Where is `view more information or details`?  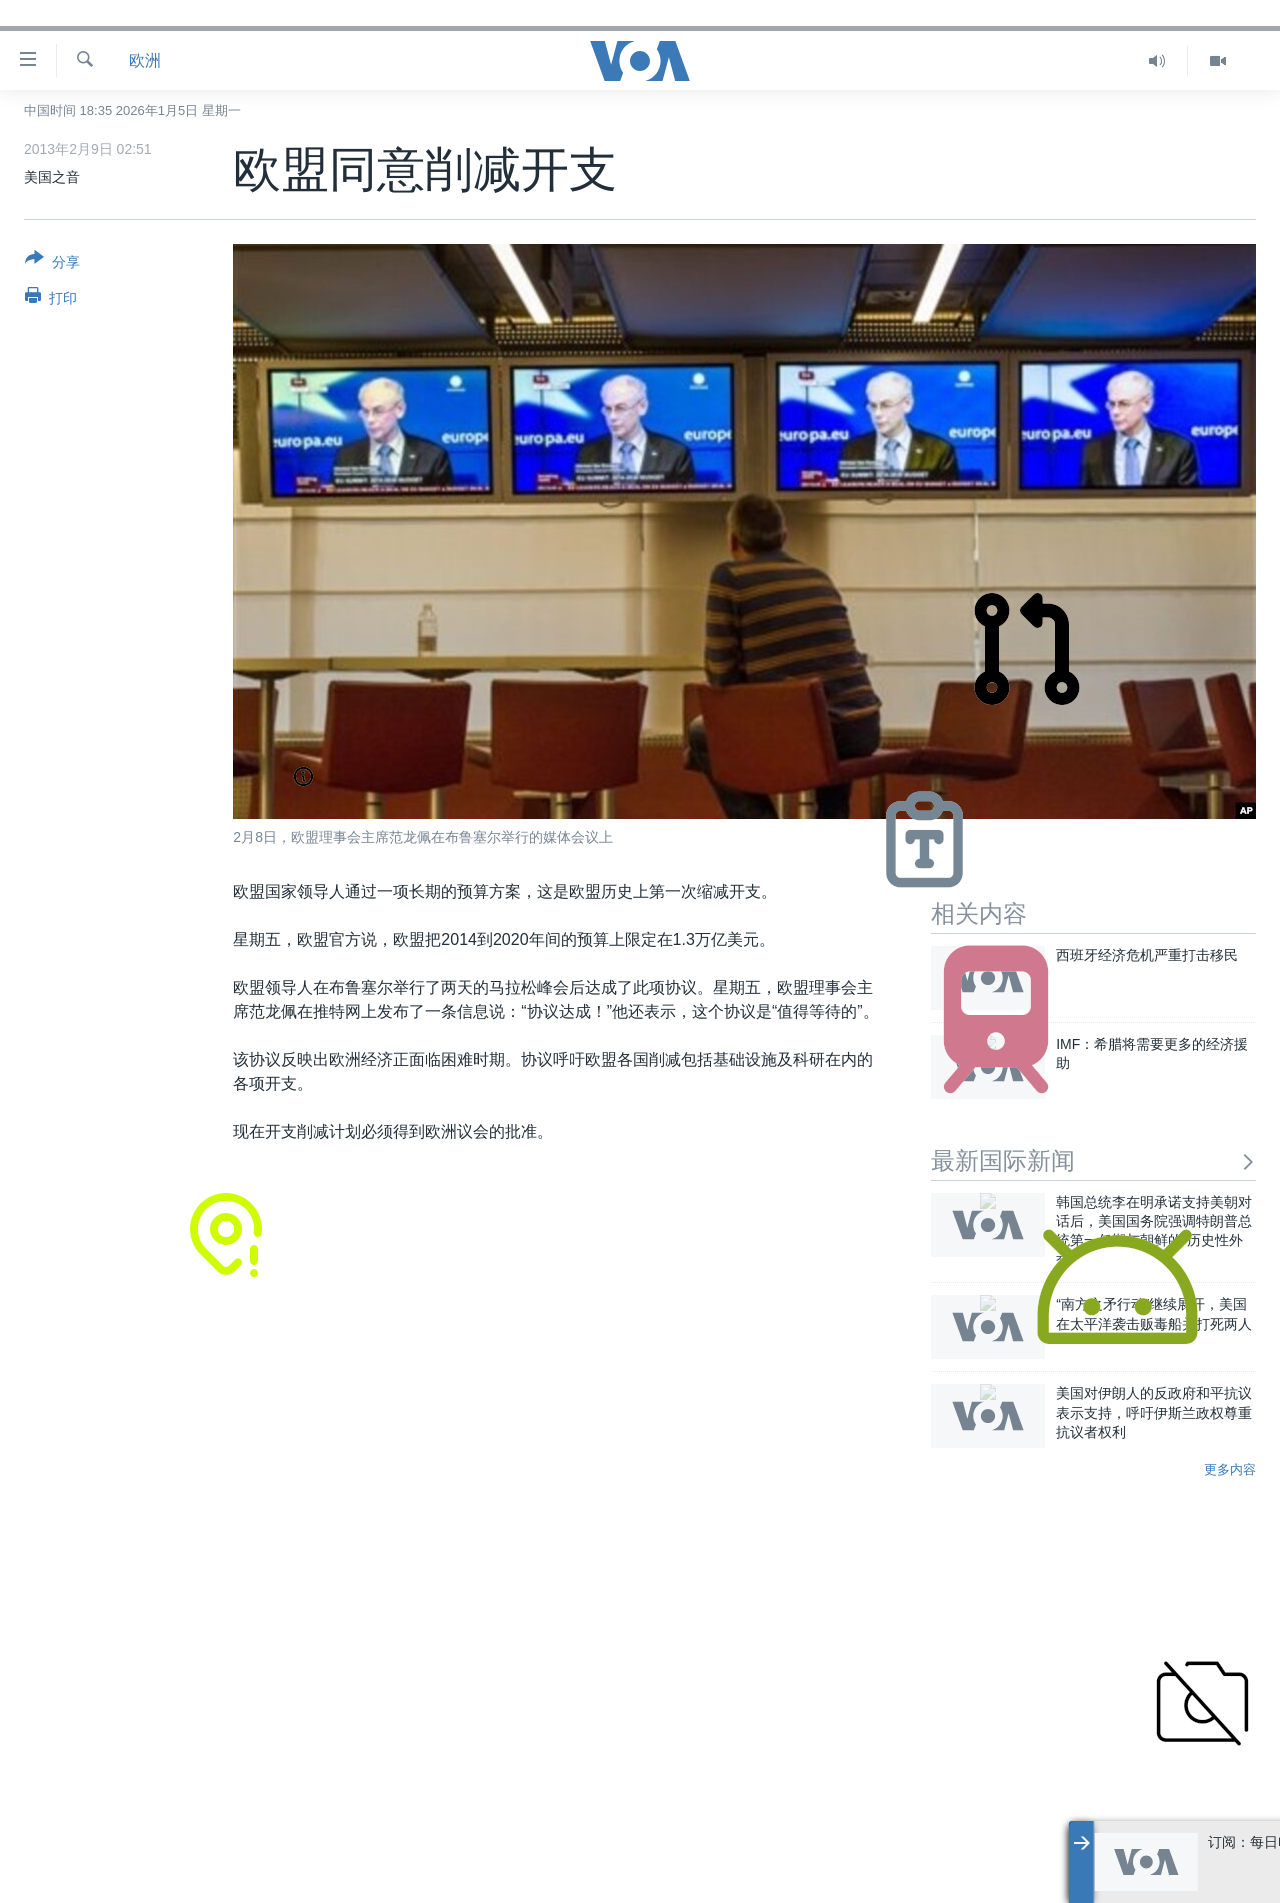
view more information or details is located at coordinates (303, 776).